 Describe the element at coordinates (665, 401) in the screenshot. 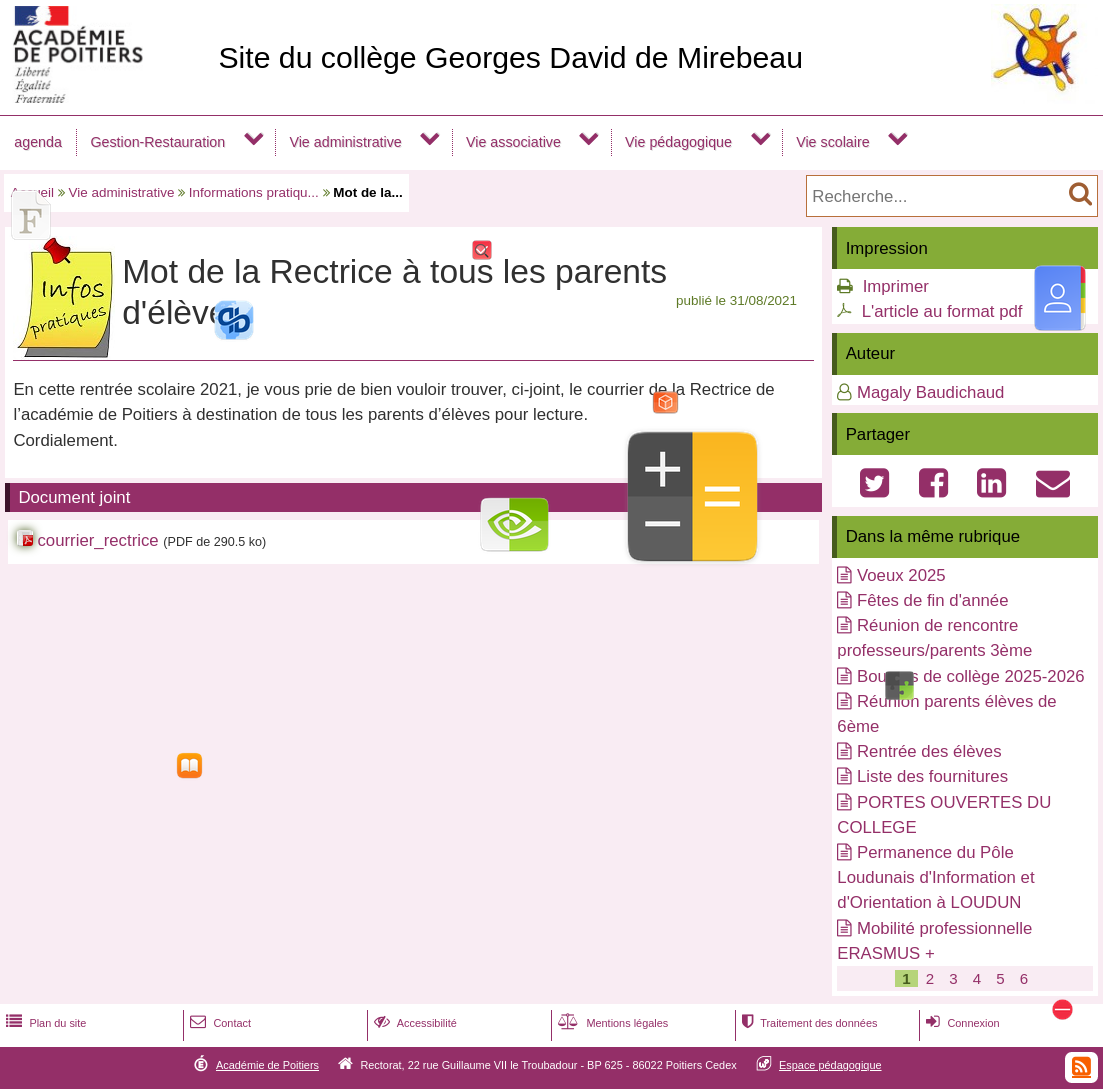

I see `open a Blender 3D project file` at that location.